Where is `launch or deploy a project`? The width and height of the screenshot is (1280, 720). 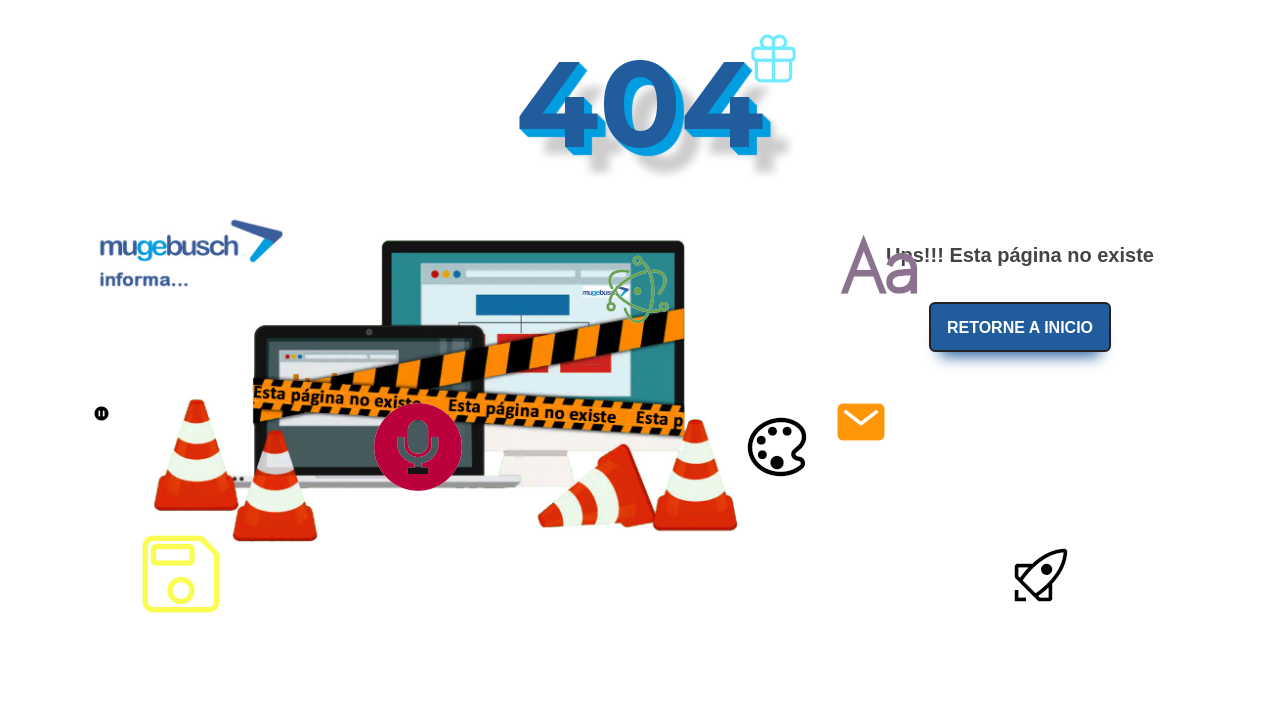
launch or deploy a project is located at coordinates (1041, 575).